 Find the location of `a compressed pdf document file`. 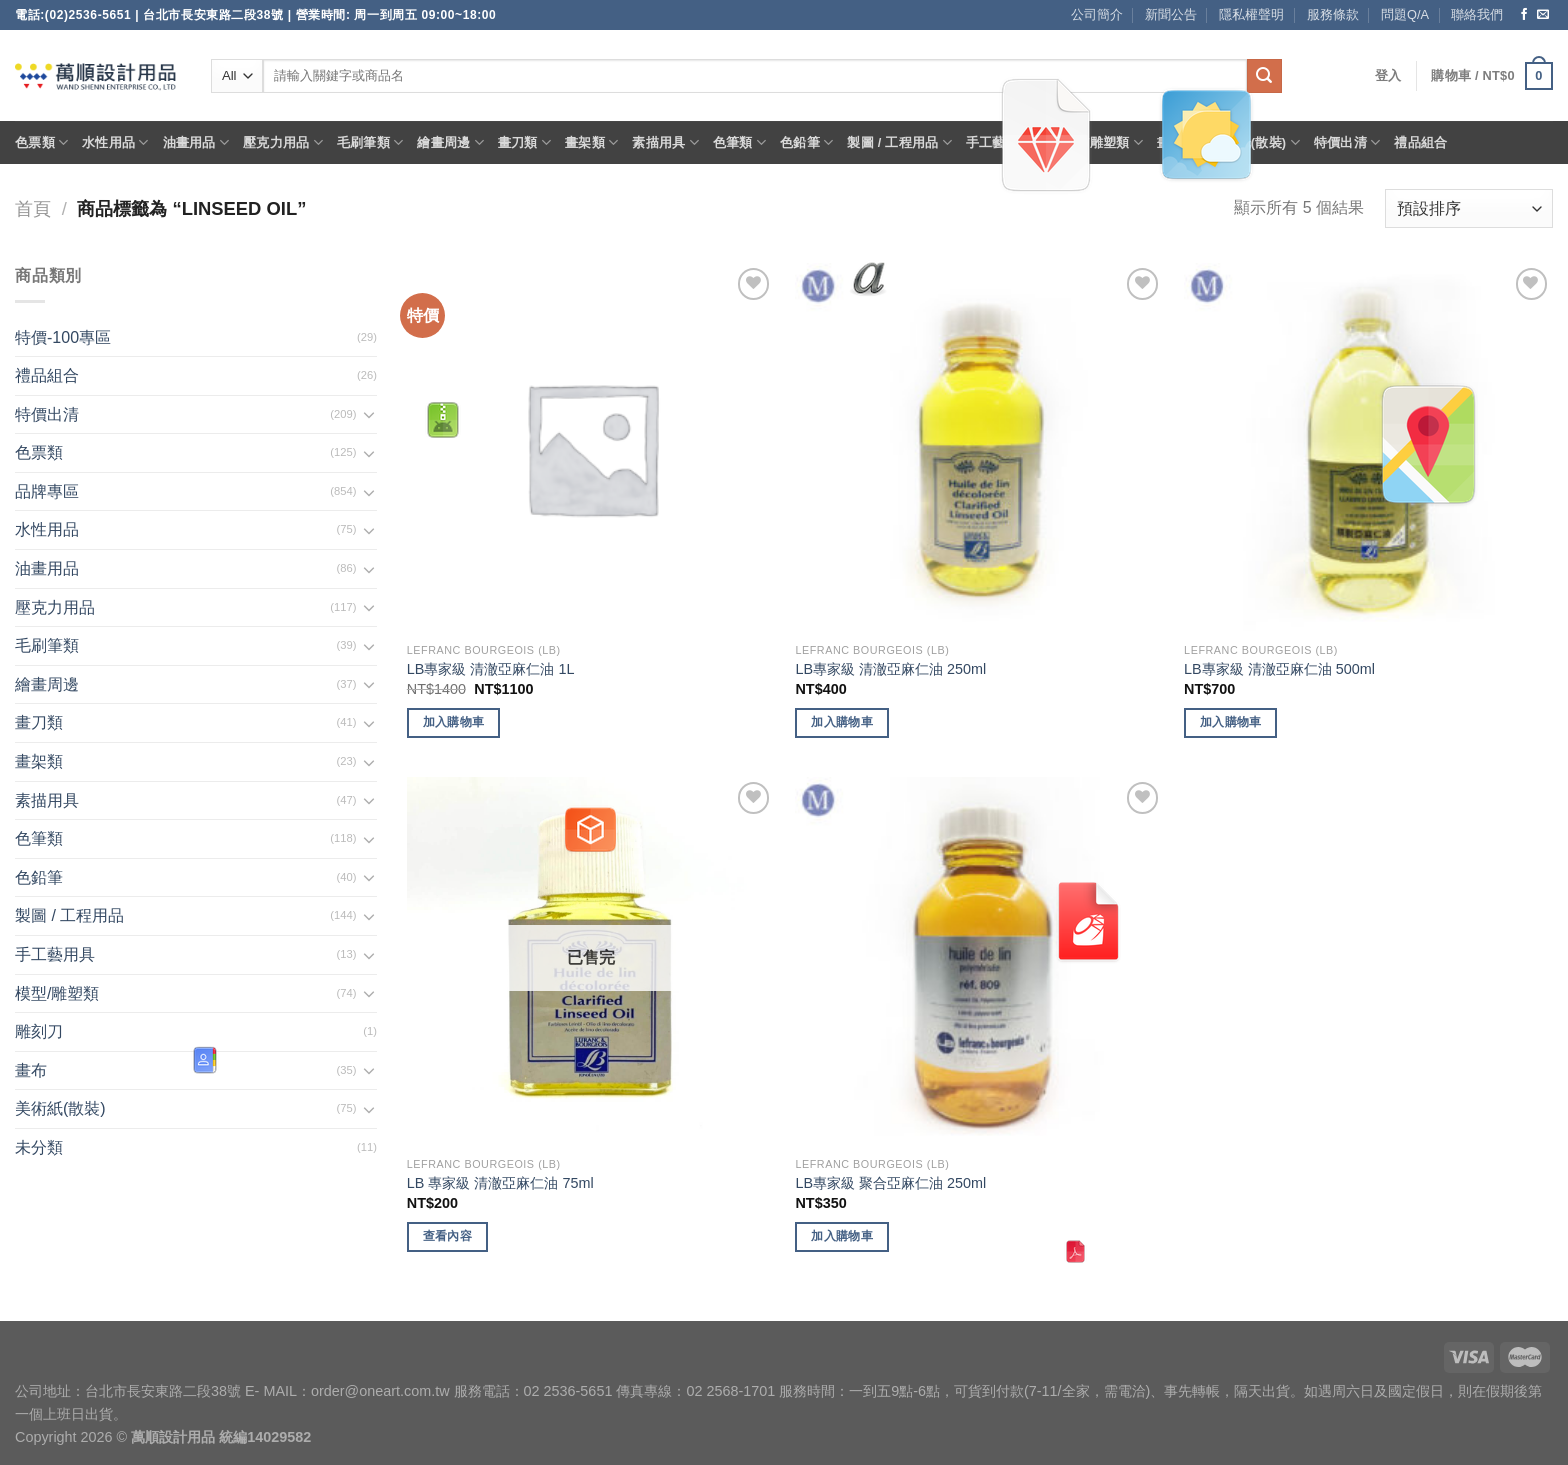

a compressed pdf document file is located at coordinates (1075, 1251).